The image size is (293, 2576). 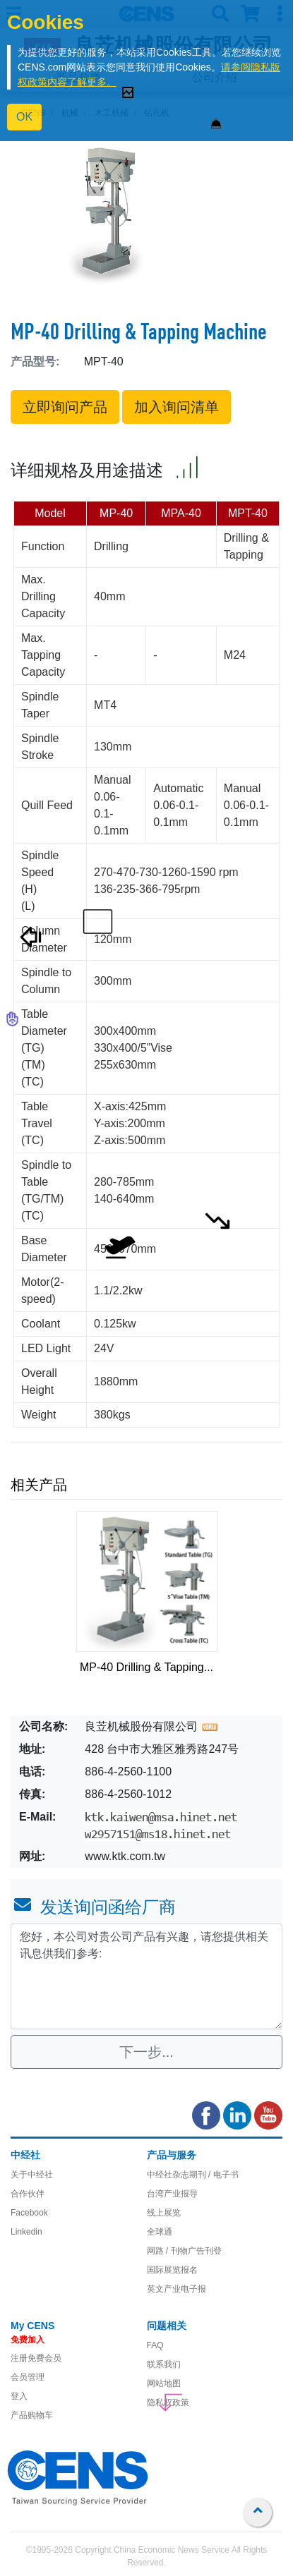 What do you see at coordinates (191, 466) in the screenshot?
I see `indicates strong cellular network signal` at bounding box center [191, 466].